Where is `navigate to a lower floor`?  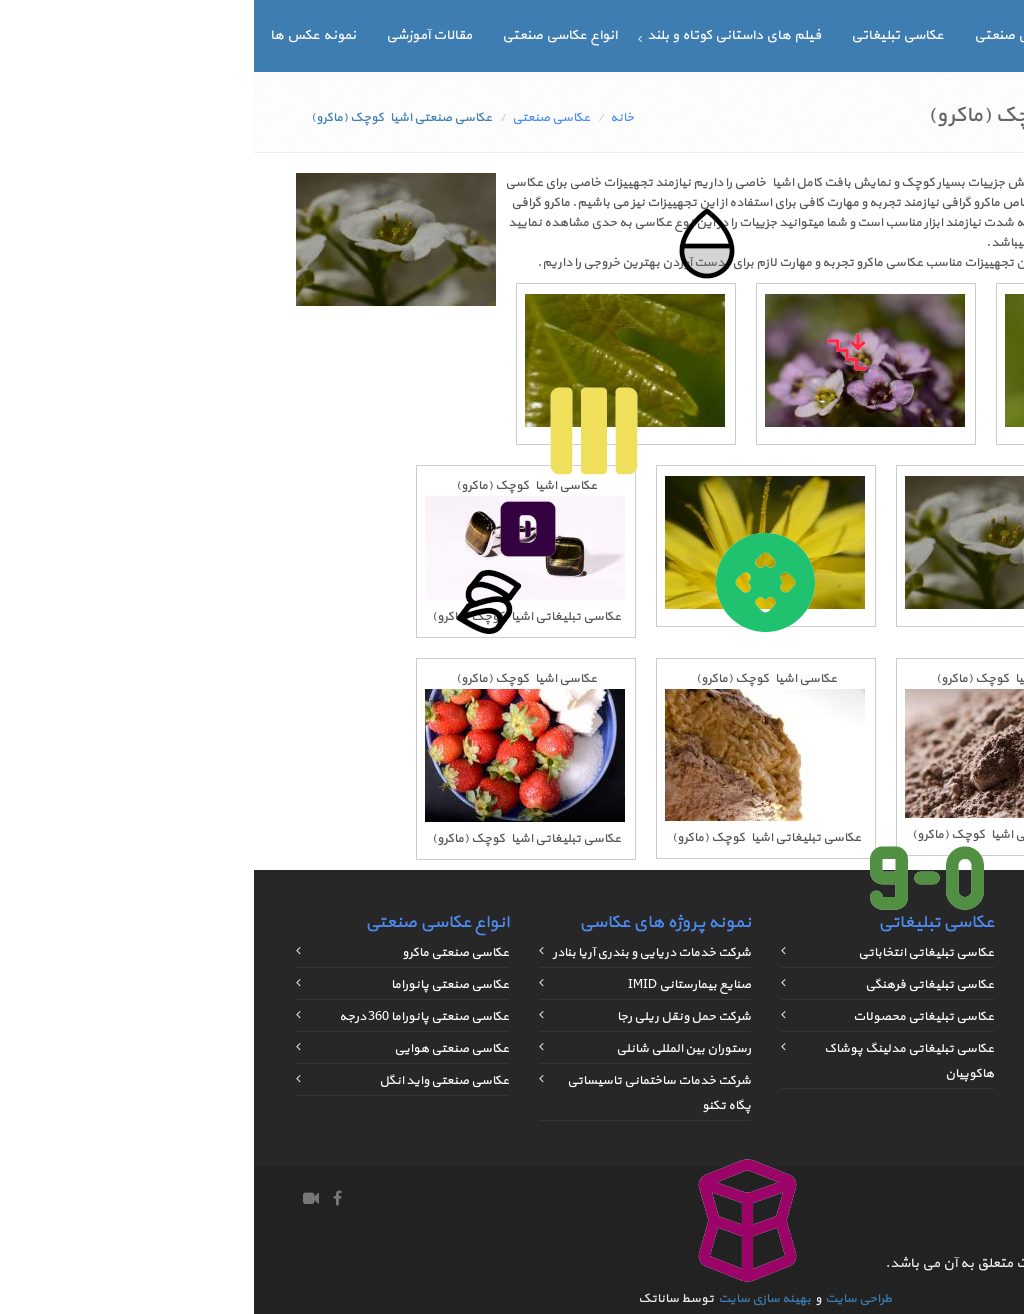 navigate to a lower floor is located at coordinates (847, 352).